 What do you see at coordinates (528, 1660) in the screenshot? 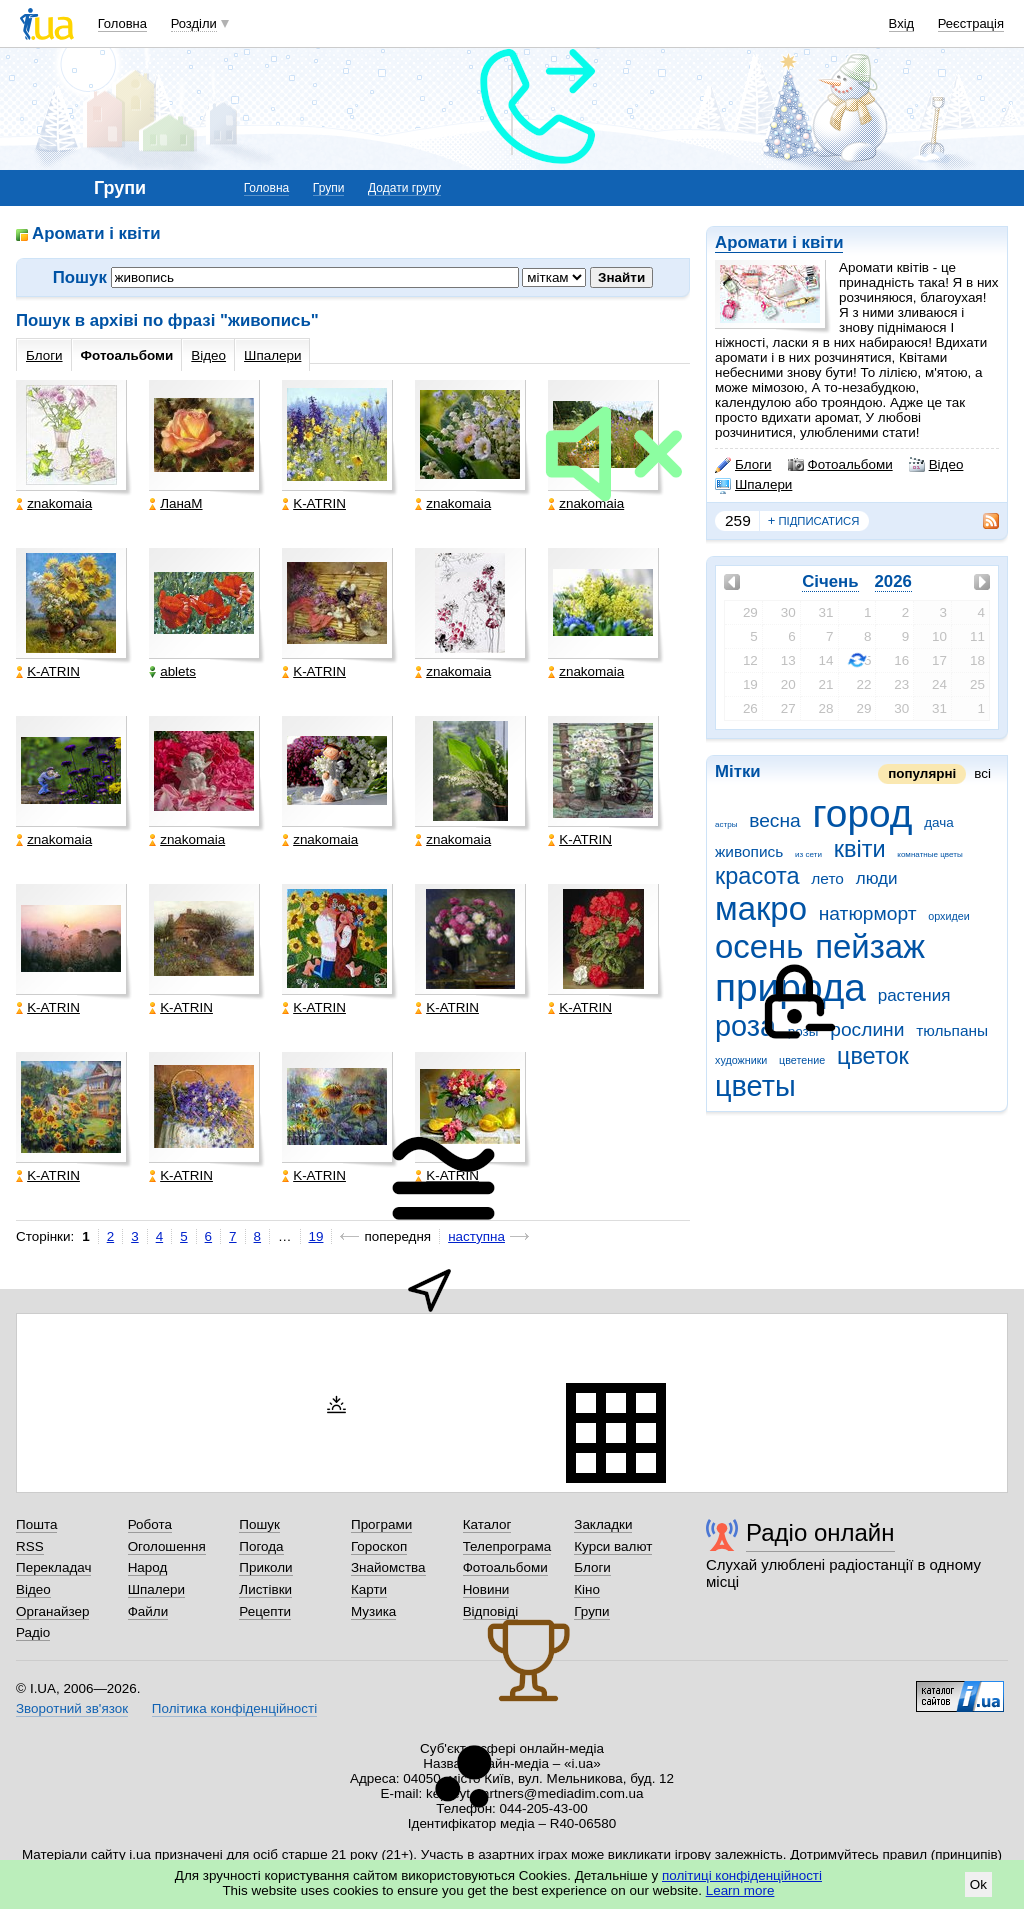
I see `view achievements or awards` at bounding box center [528, 1660].